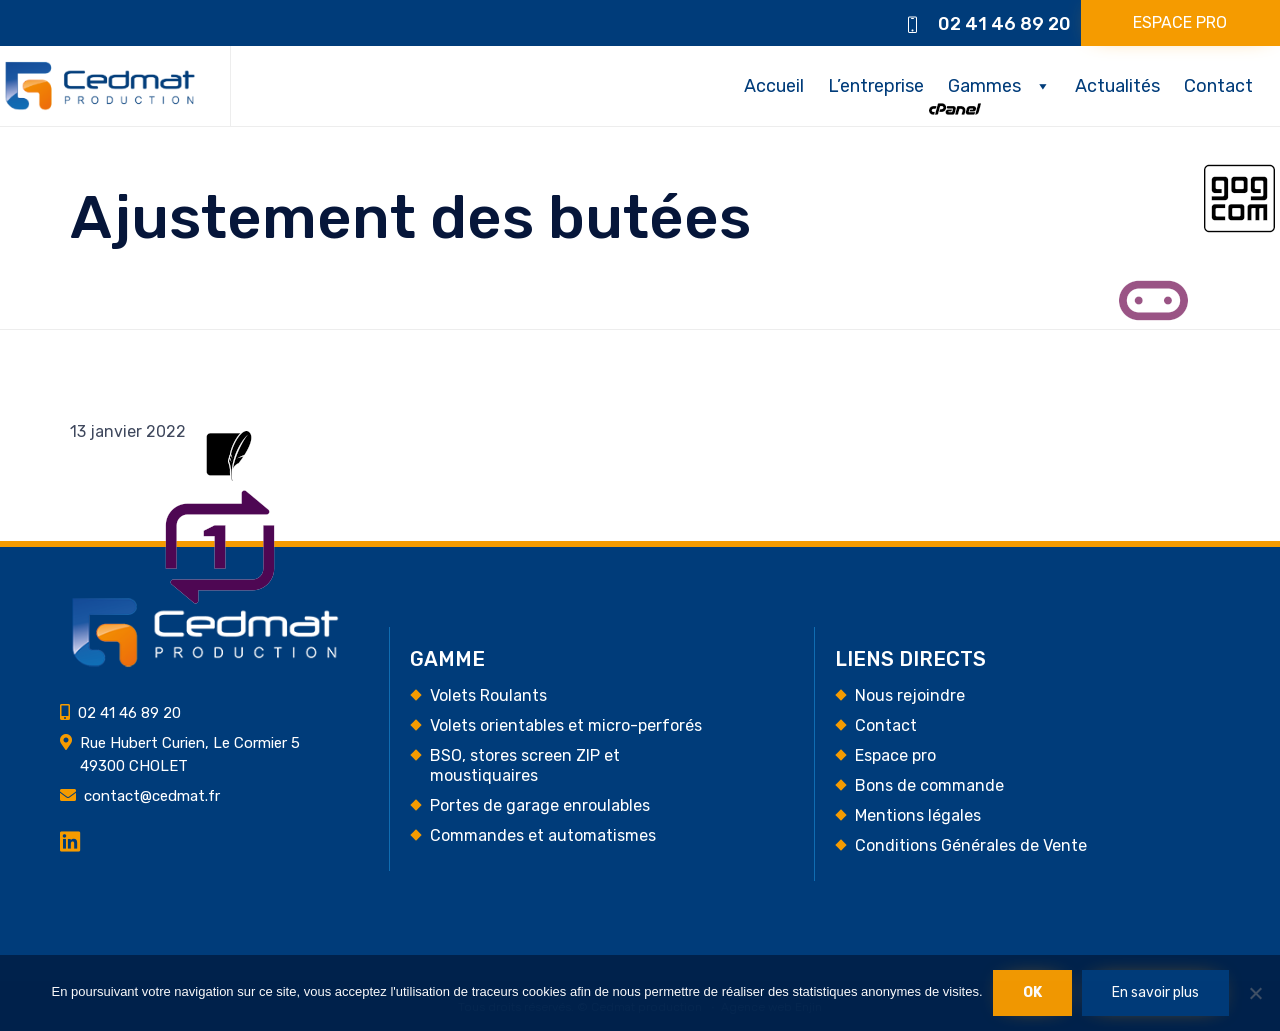  I want to click on access cPanel web hosting control panel, so click(955, 109).